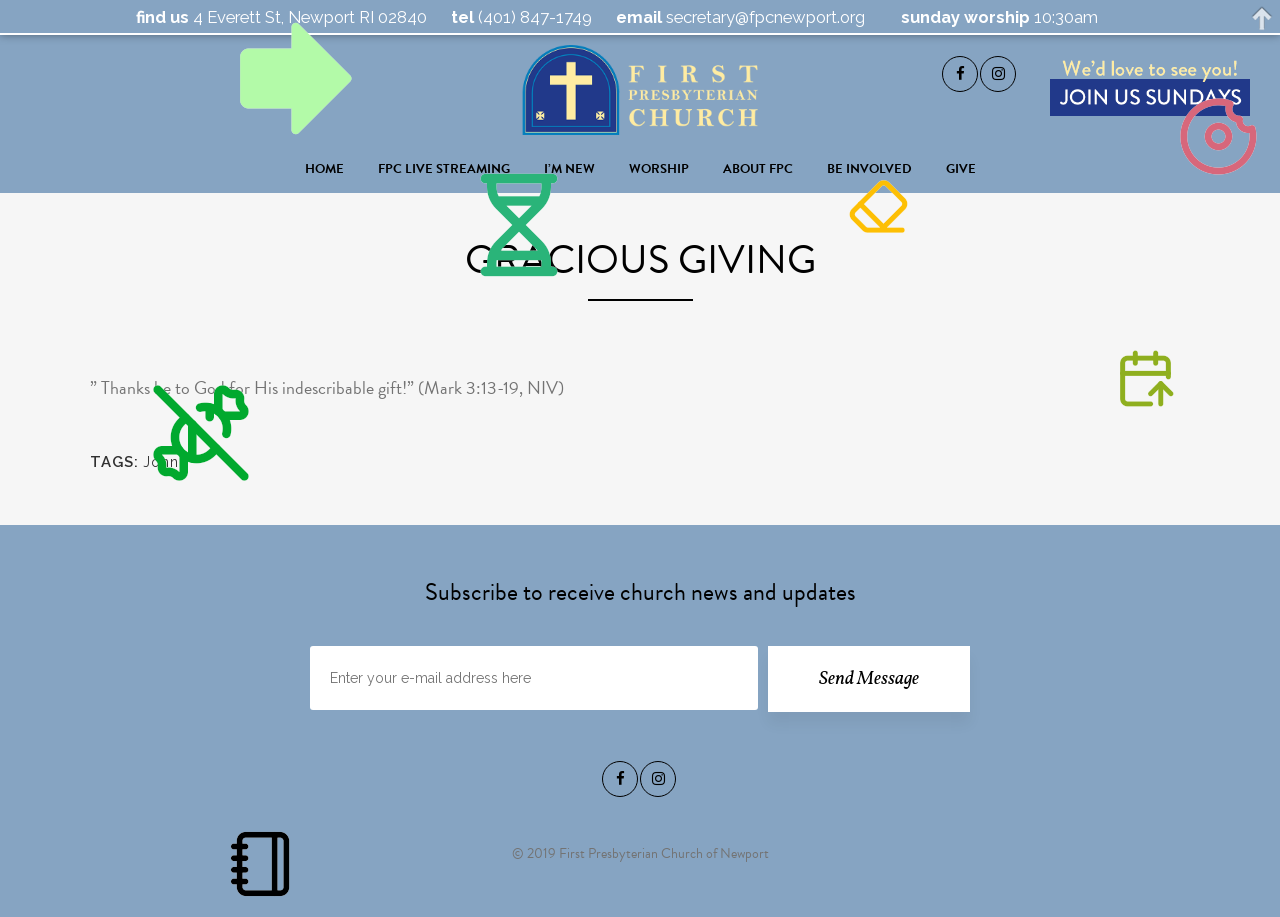 The height and width of the screenshot is (917, 1280). I want to click on open your notebook, so click(263, 864).